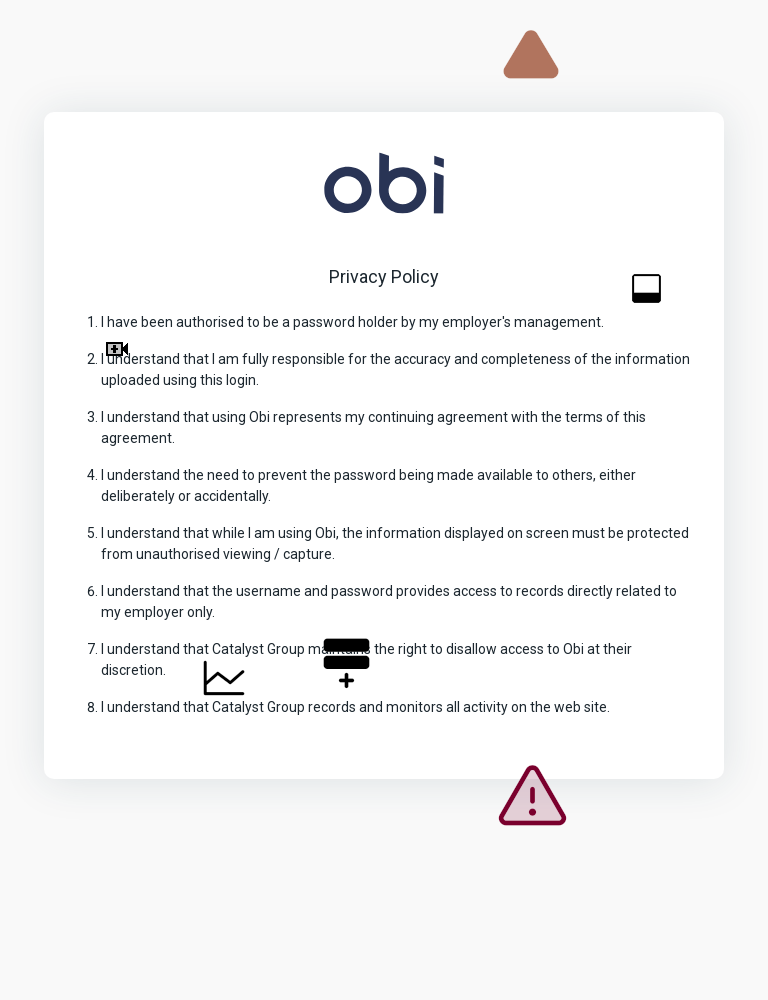 Image resolution: width=768 pixels, height=1000 pixels. Describe the element at coordinates (346, 659) in the screenshot. I see `add a new row below` at that location.